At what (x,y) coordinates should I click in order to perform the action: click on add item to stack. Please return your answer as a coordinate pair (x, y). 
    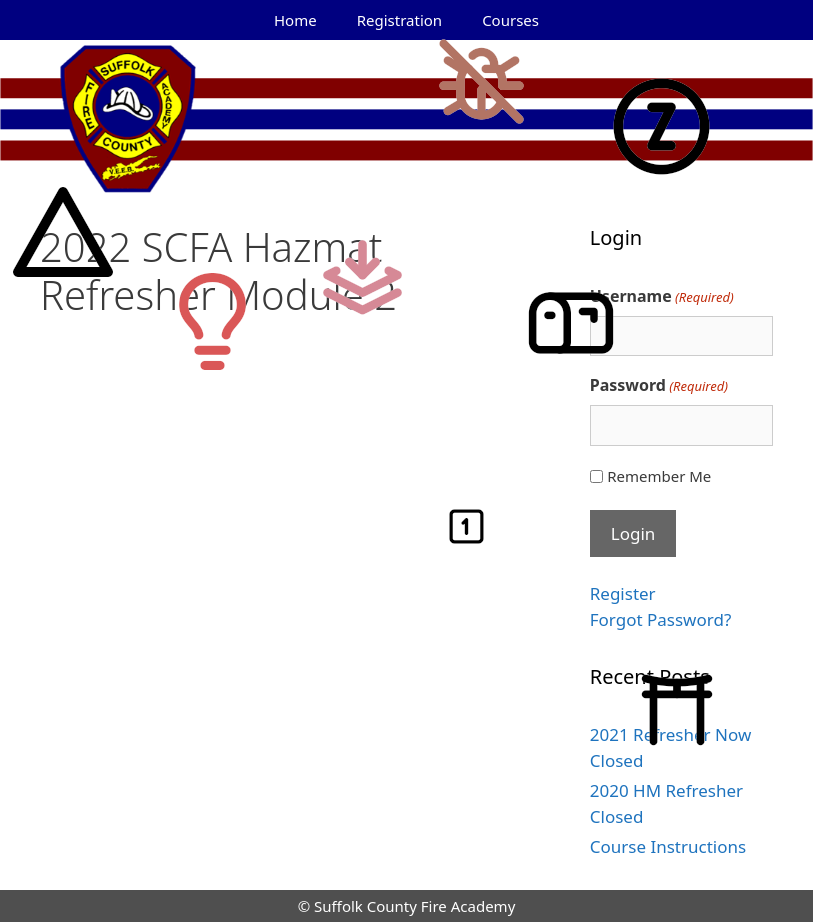
    Looking at the image, I should click on (362, 279).